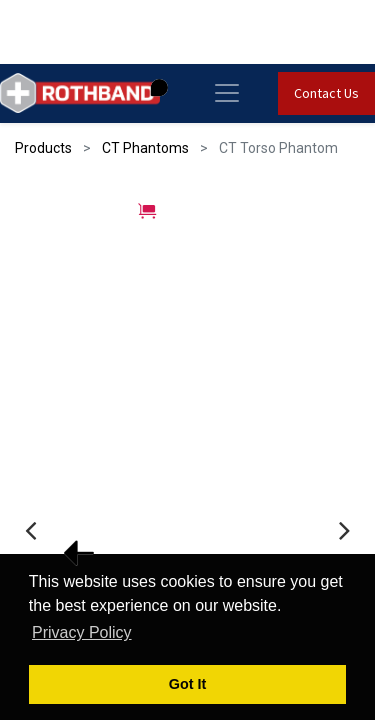 The width and height of the screenshot is (375, 720). What do you see at coordinates (79, 553) in the screenshot?
I see `go back to the previous screen` at bounding box center [79, 553].